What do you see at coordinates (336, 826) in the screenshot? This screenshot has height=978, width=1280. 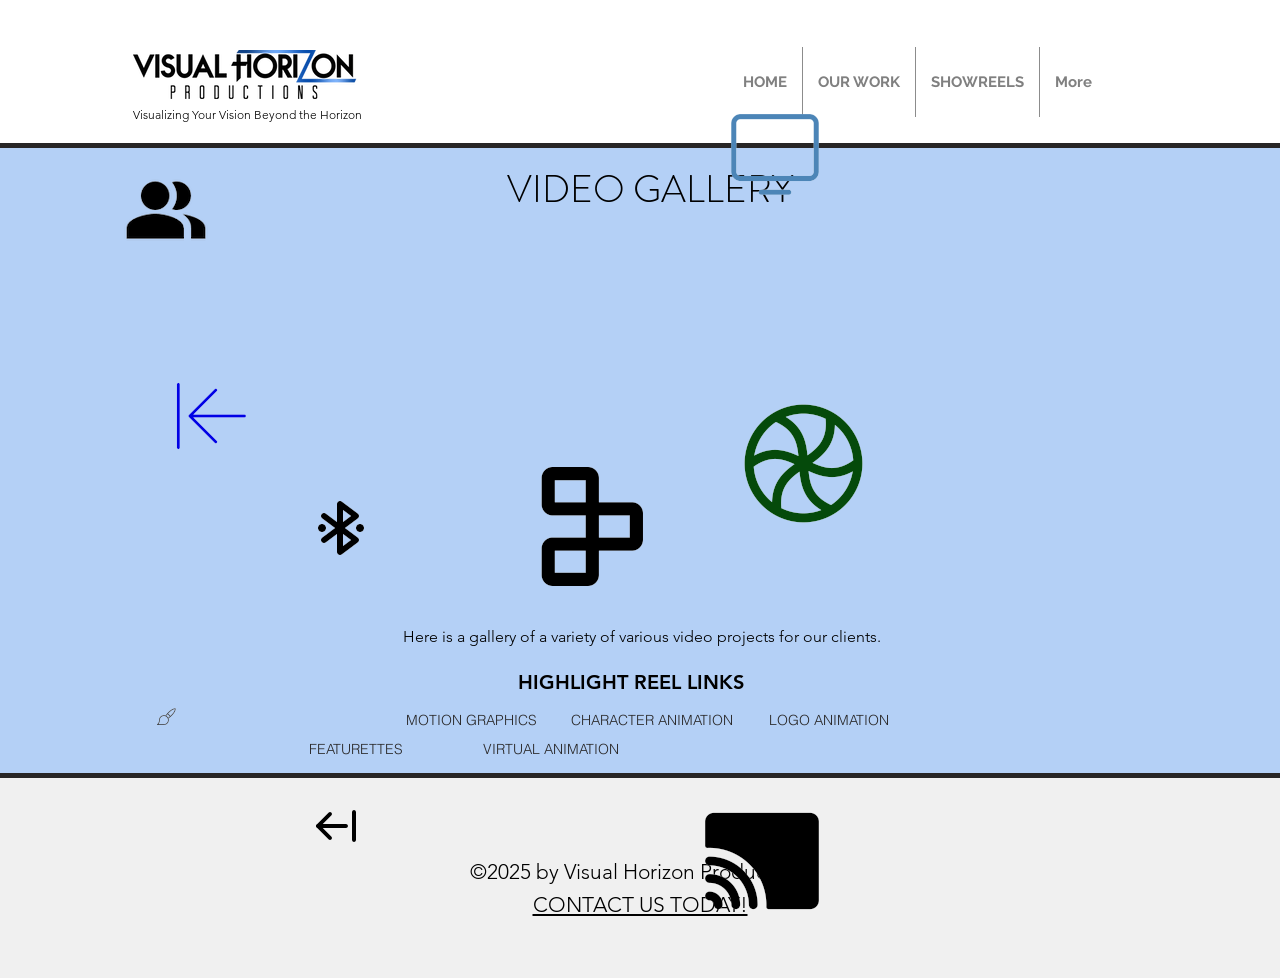 I see `navigate back to previous screen` at bounding box center [336, 826].